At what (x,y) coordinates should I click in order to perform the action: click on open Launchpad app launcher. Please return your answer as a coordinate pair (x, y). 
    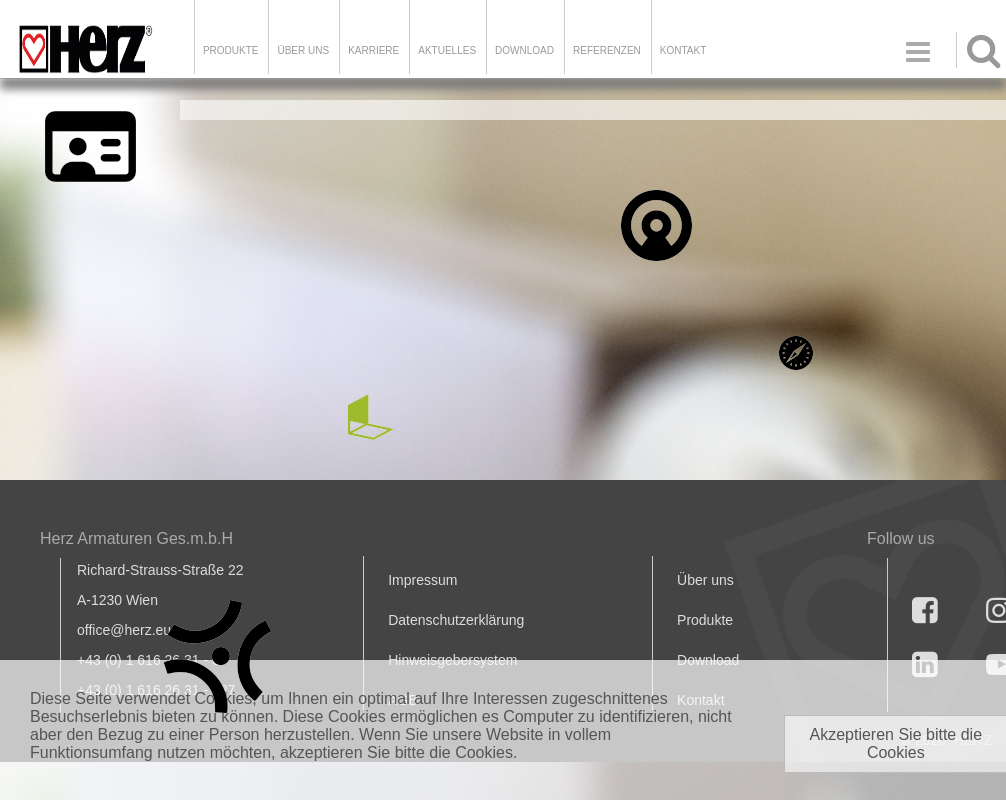
    Looking at the image, I should click on (217, 656).